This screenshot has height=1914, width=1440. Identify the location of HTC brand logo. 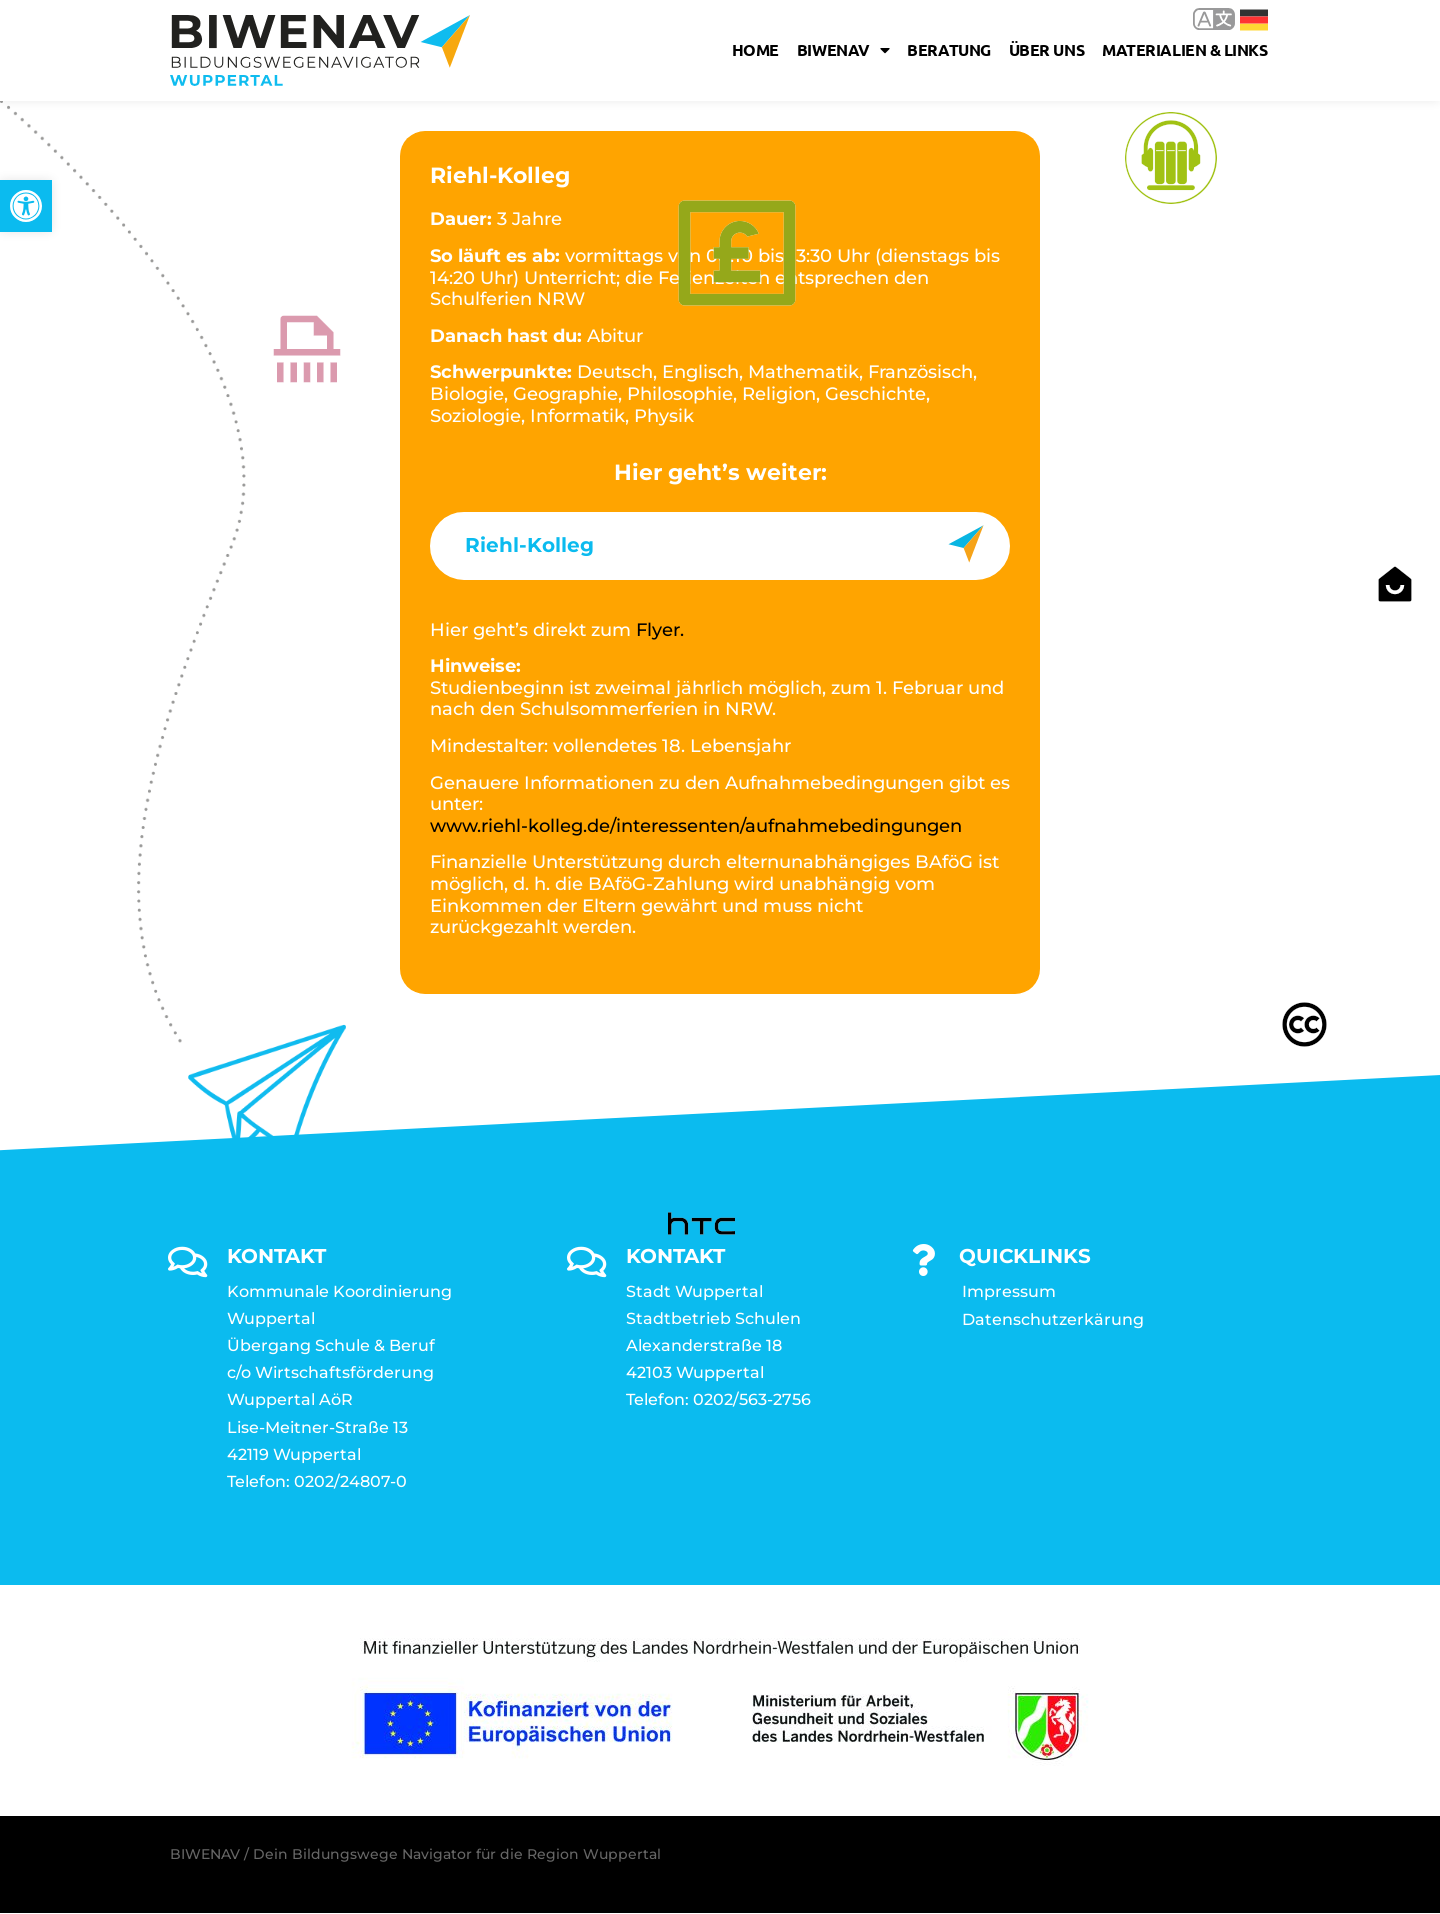
(701, 1223).